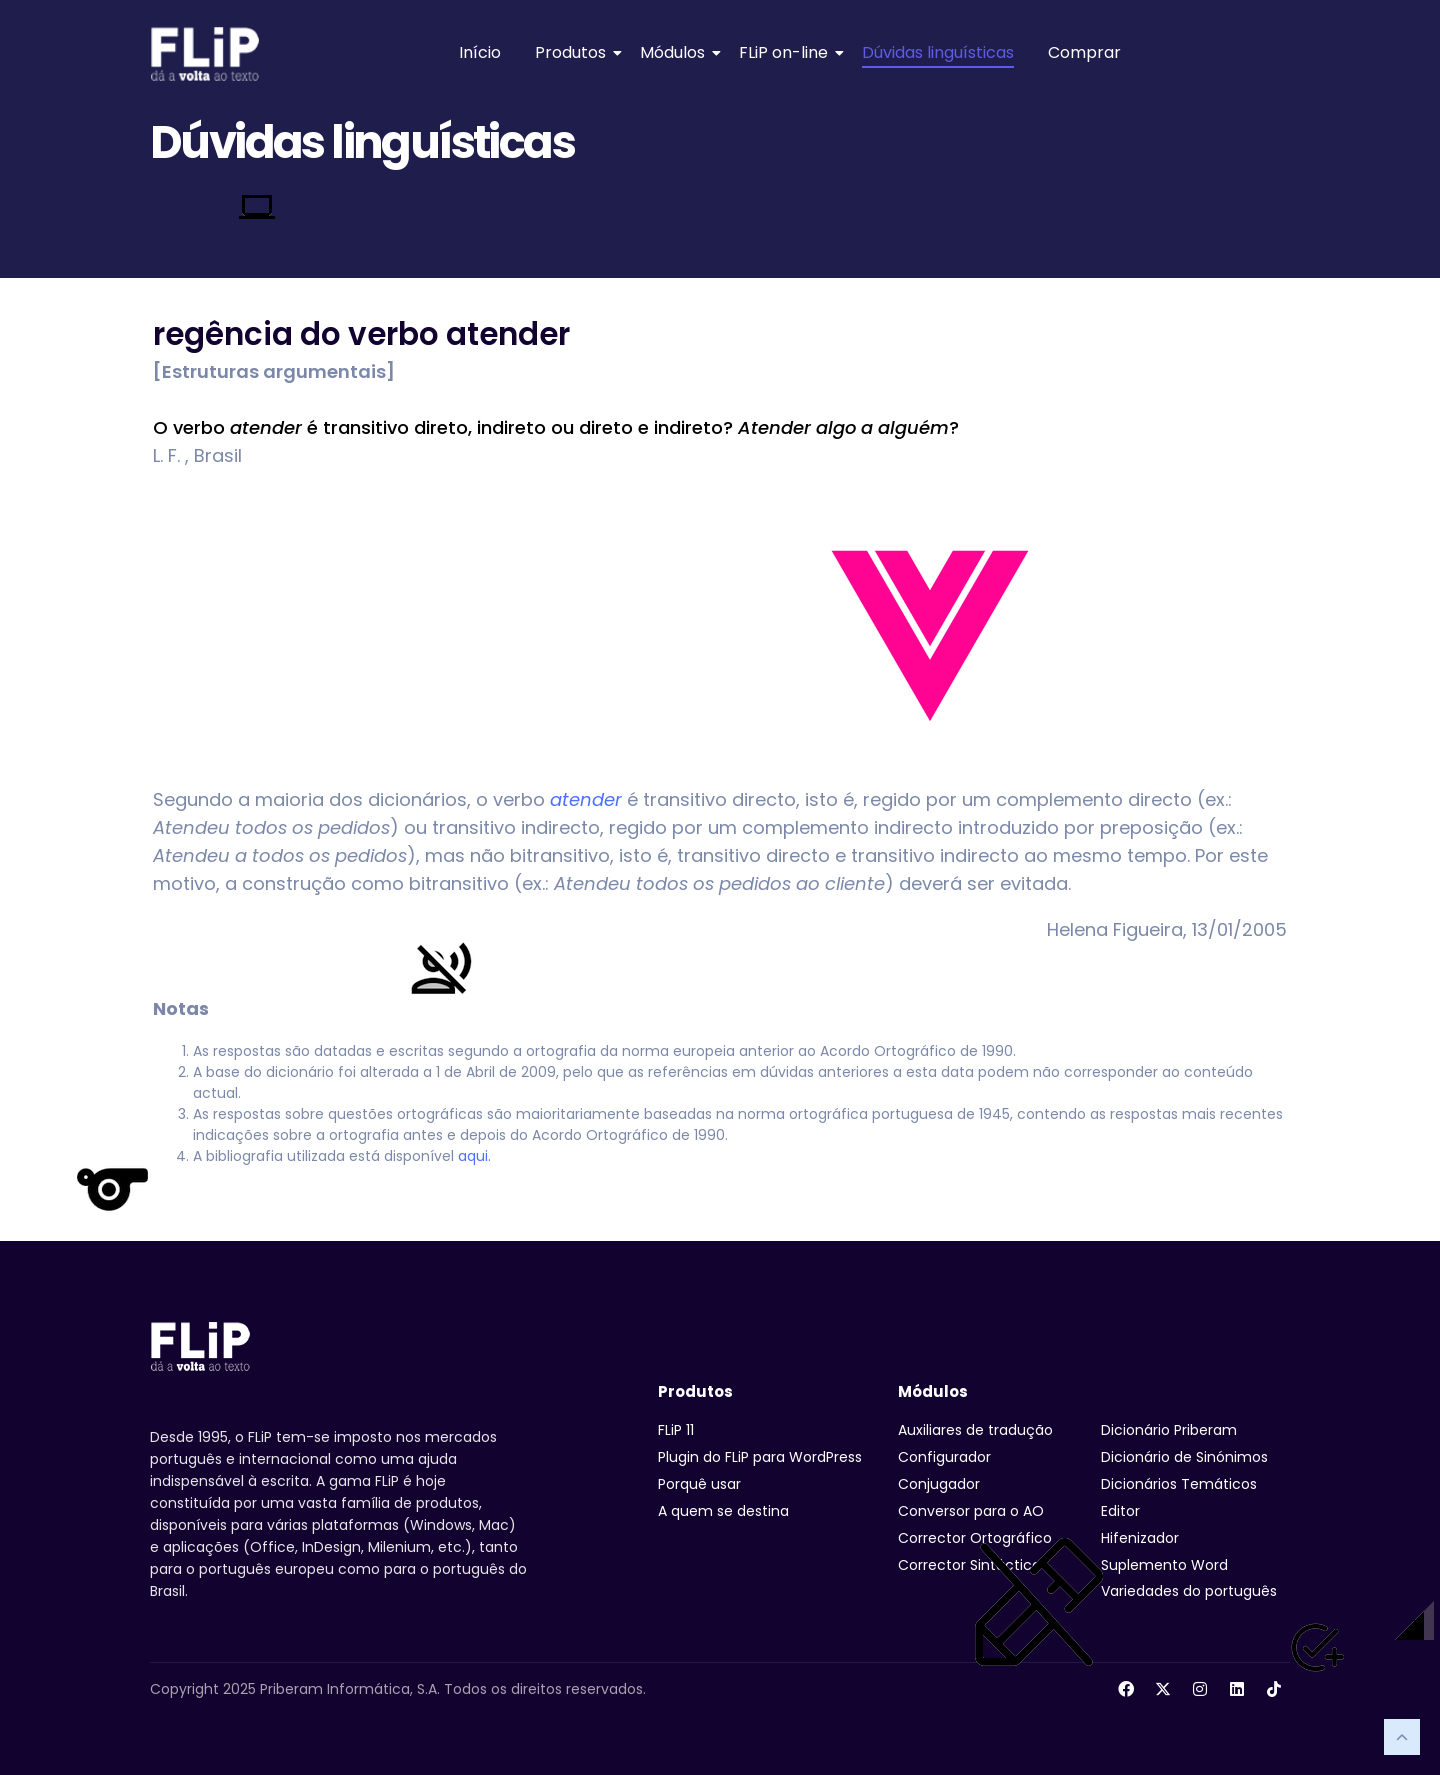 The image size is (1440, 1775). I want to click on indicates current cellular network signal strength, so click(1414, 1620).